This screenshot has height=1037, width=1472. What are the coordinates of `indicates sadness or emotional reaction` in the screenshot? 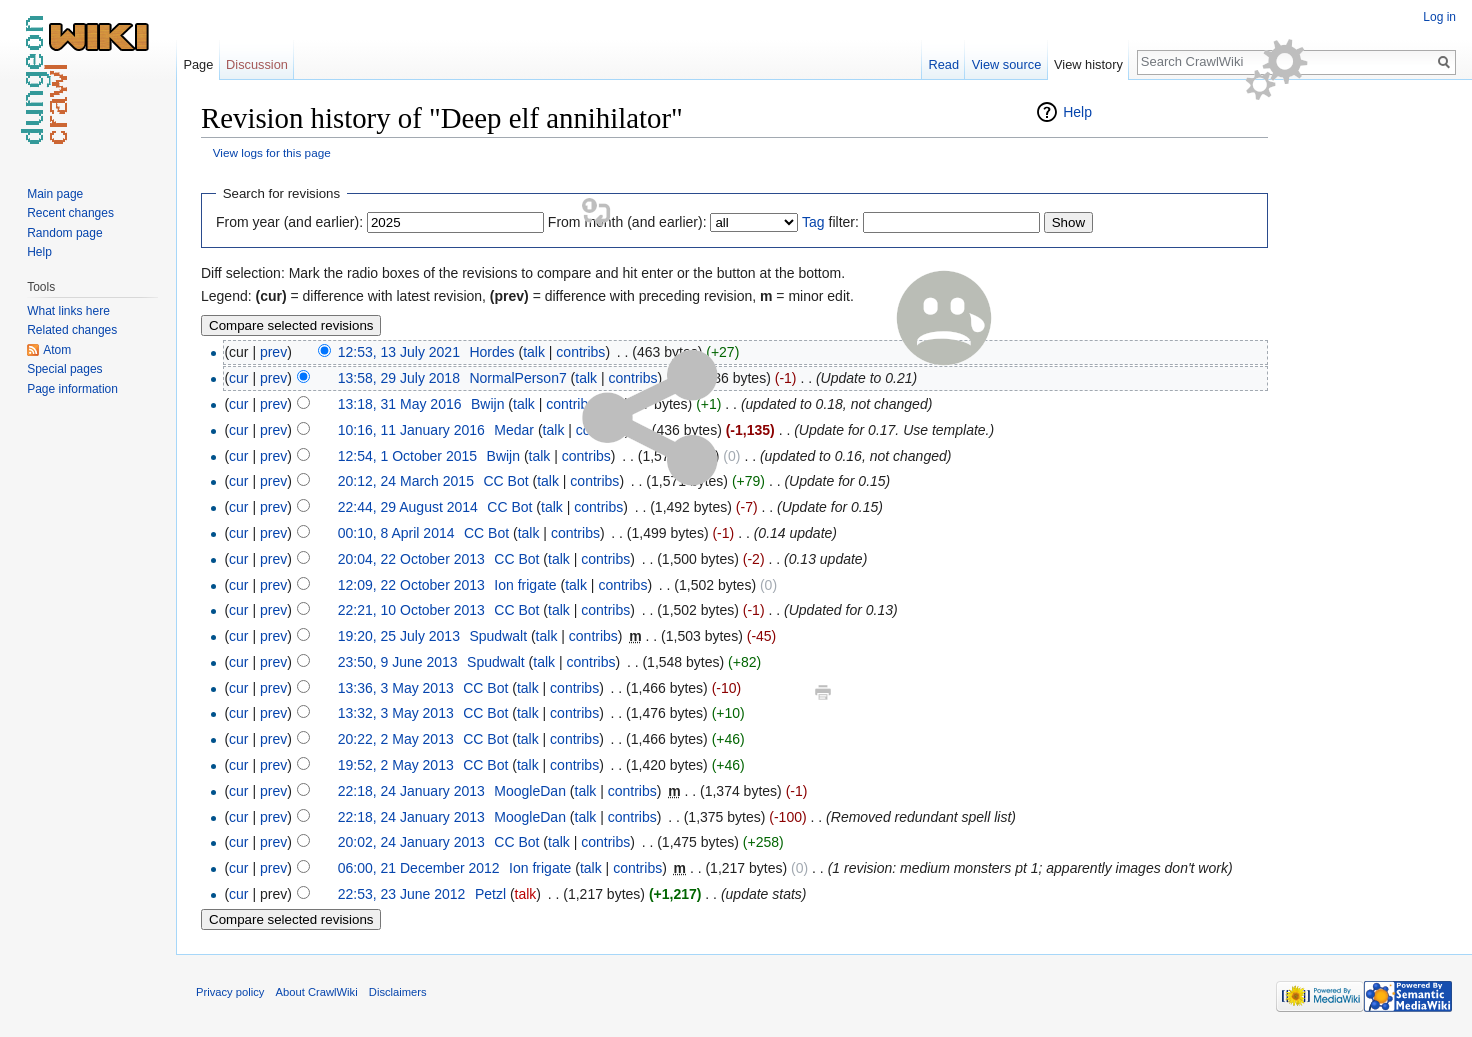 It's located at (944, 318).